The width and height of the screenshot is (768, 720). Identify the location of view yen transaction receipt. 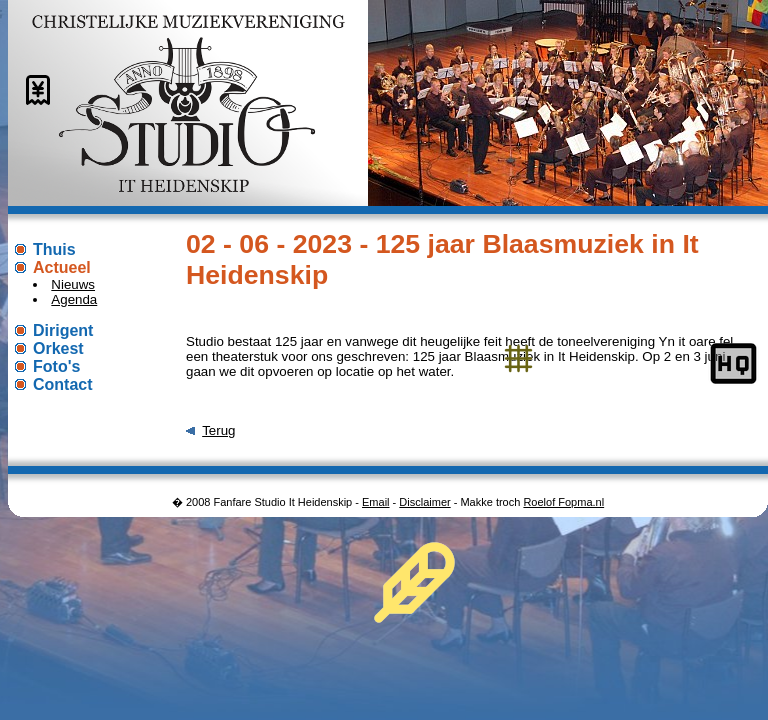
(38, 90).